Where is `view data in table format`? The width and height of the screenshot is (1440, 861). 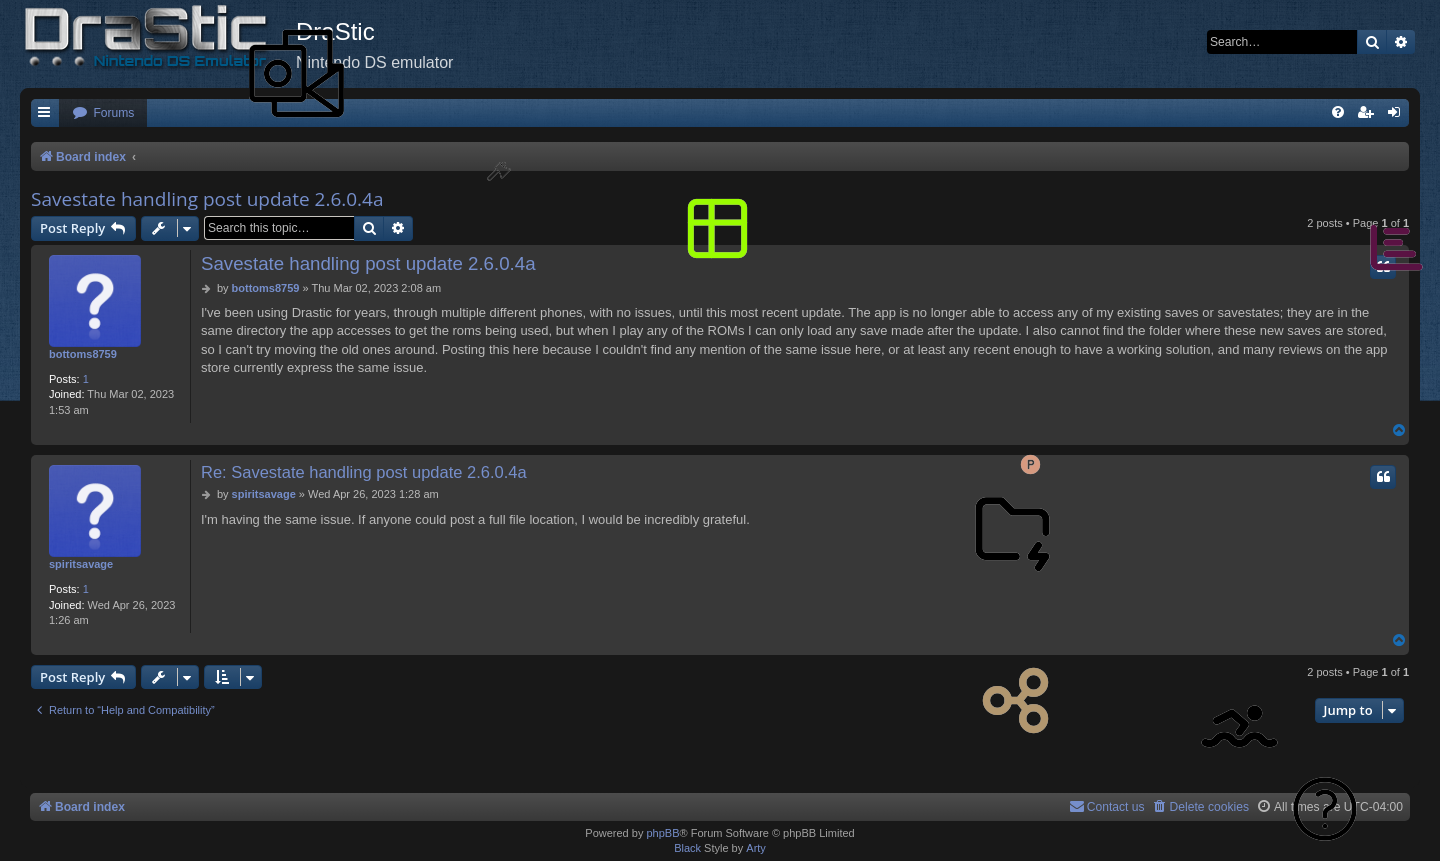 view data in table format is located at coordinates (717, 228).